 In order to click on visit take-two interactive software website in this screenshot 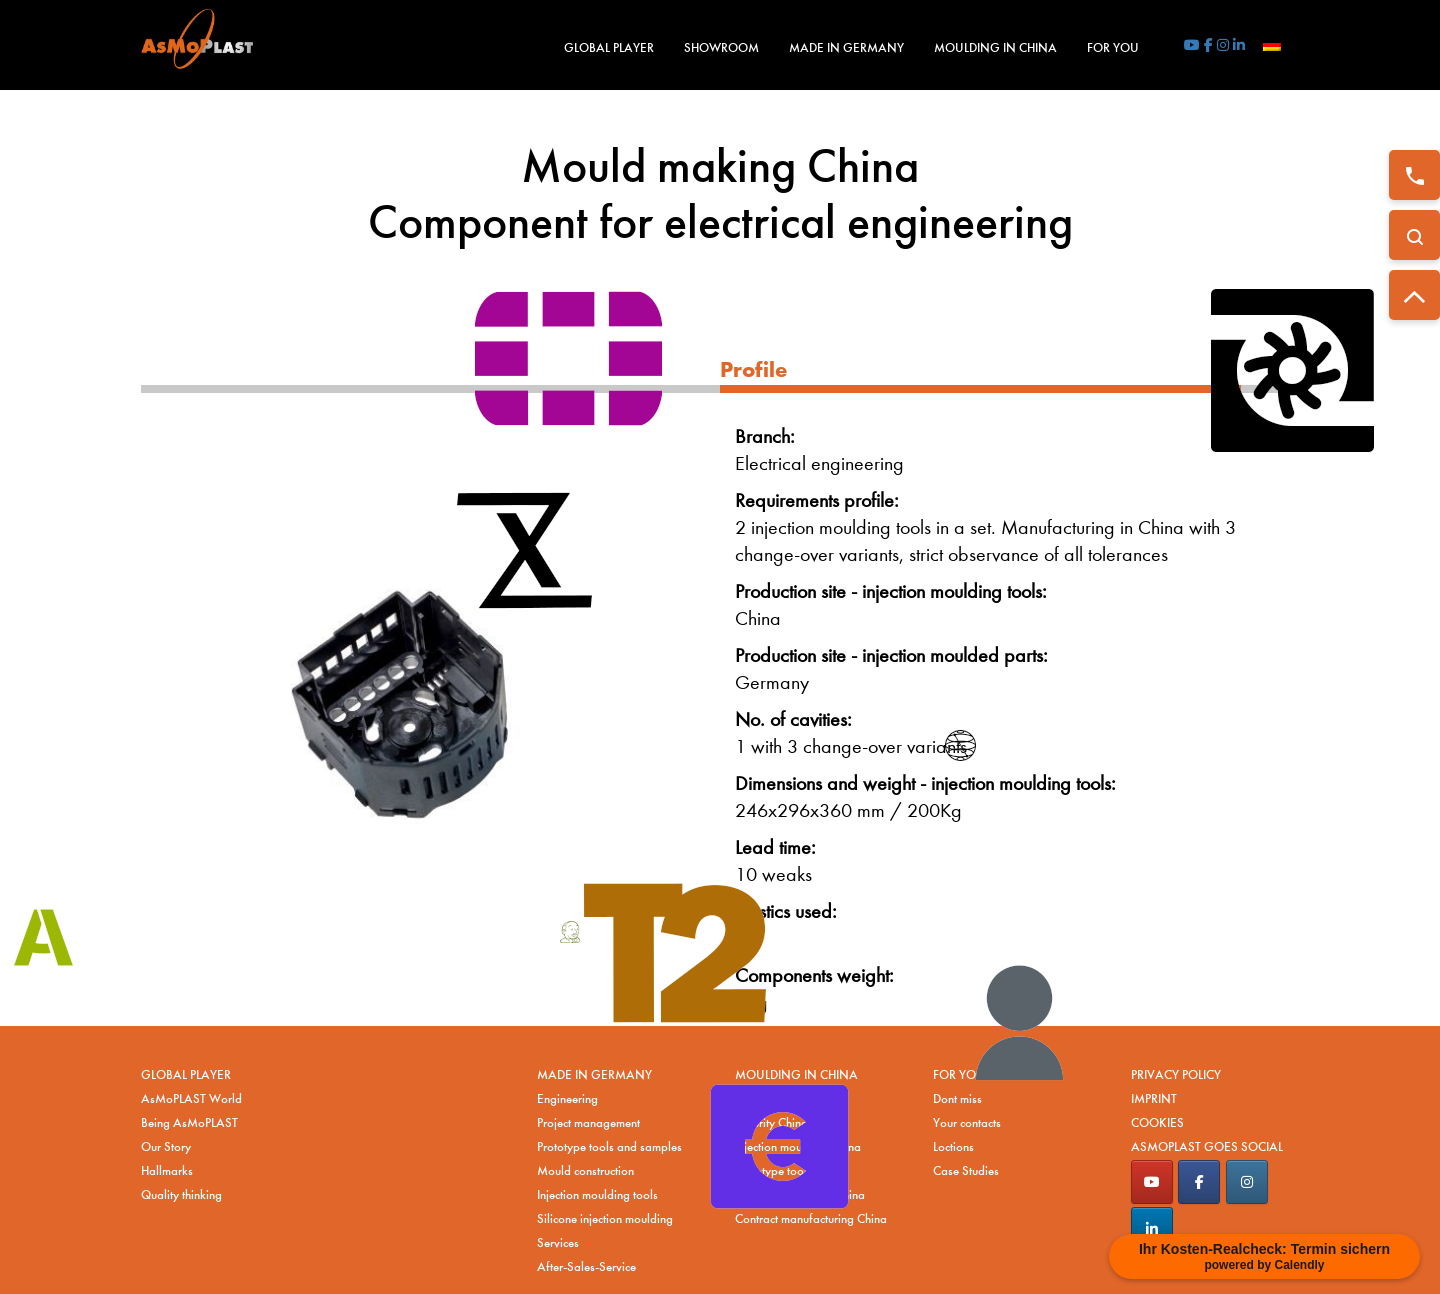, I will do `click(675, 953)`.